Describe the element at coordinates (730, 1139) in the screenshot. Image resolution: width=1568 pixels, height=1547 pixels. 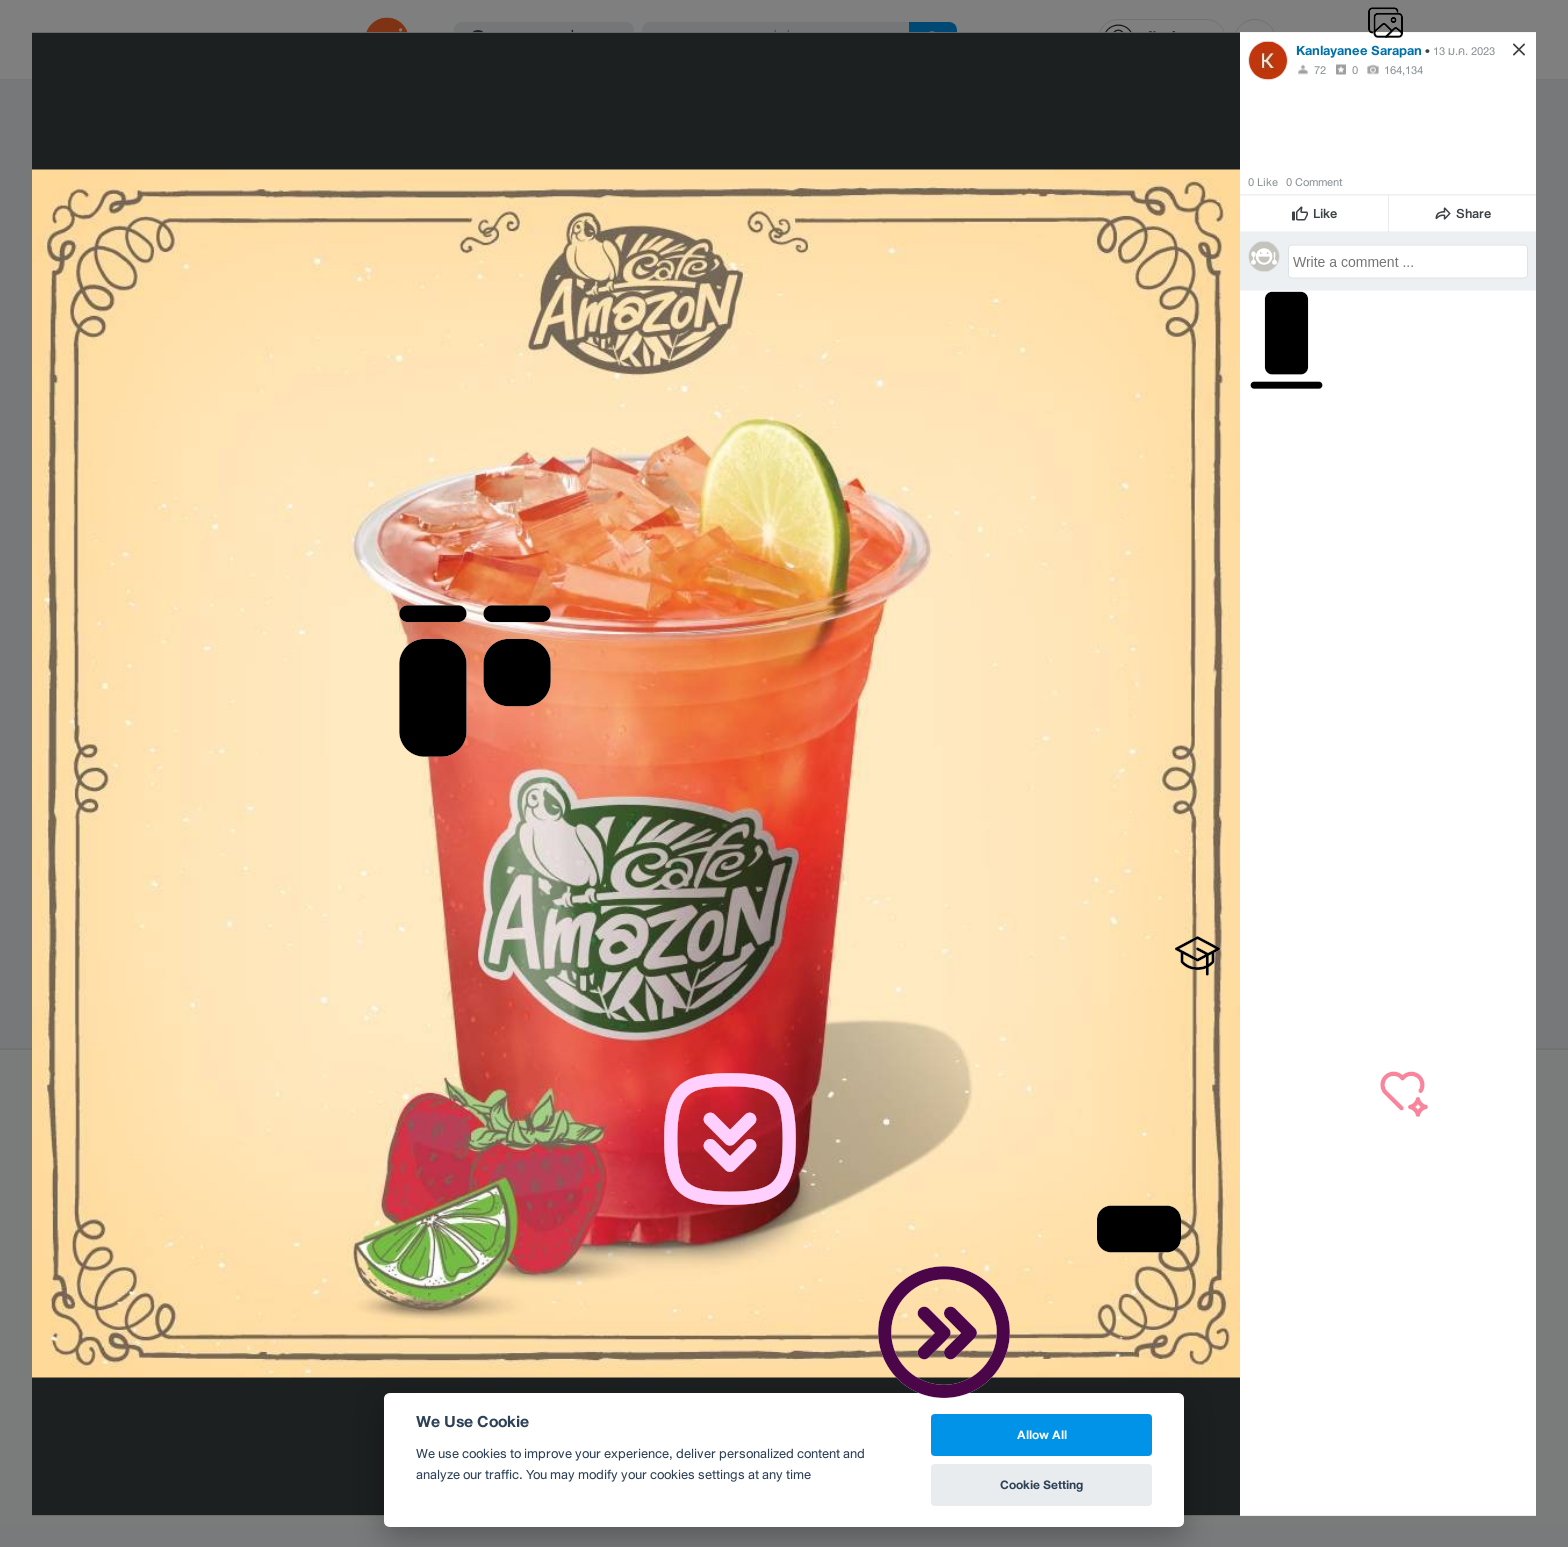
I see `expand content or show more items below` at that location.